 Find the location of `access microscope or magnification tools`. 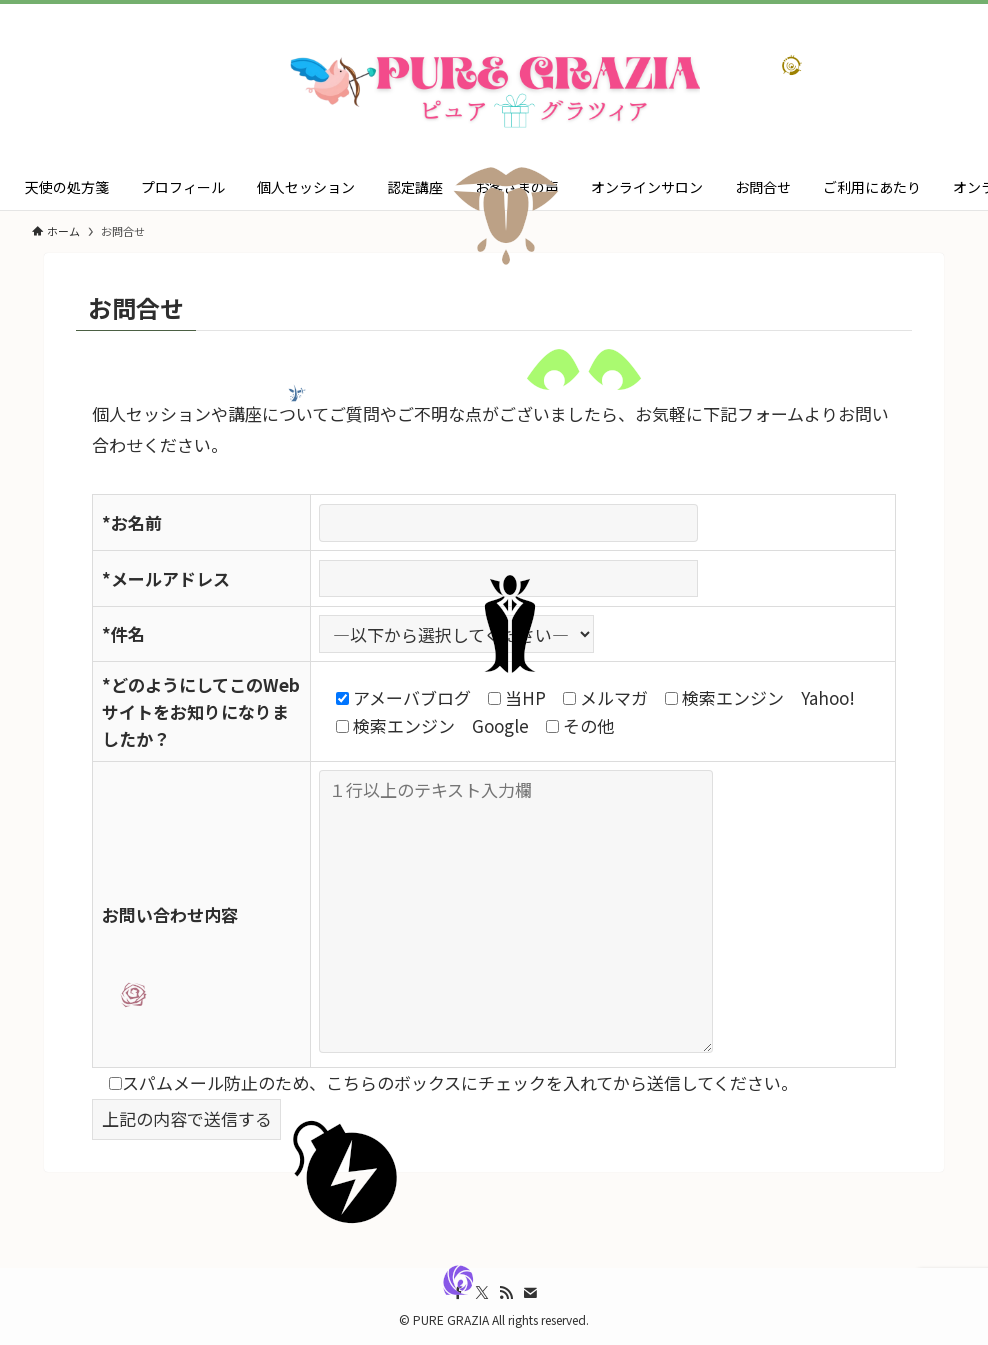

access microscope or magnification tools is located at coordinates (792, 65).